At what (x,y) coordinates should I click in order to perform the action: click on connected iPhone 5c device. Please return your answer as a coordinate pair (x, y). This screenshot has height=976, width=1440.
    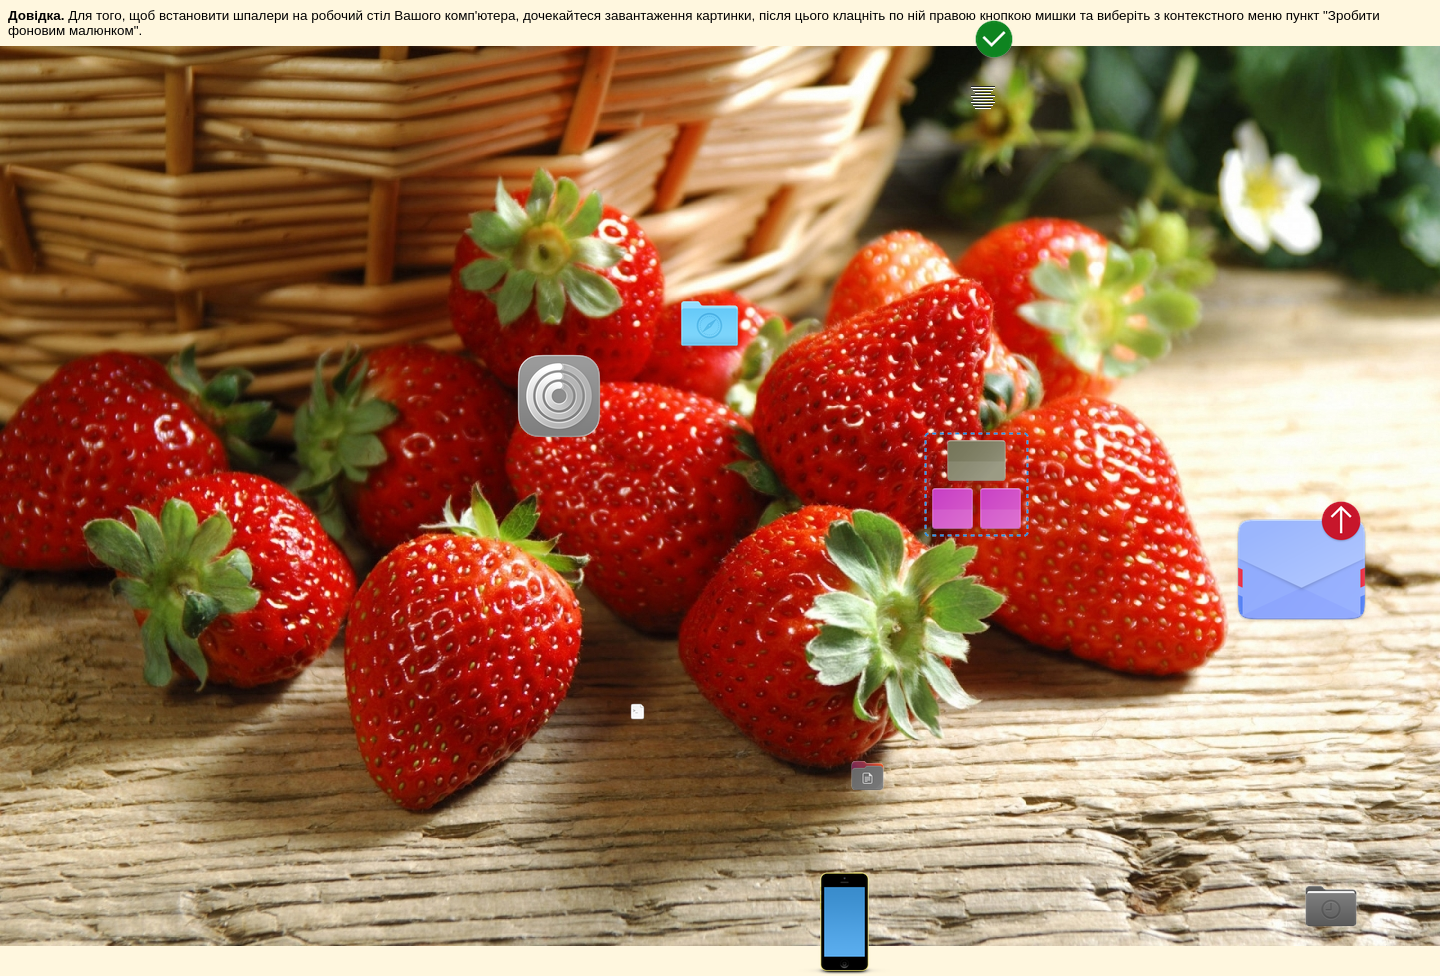
    Looking at the image, I should click on (844, 923).